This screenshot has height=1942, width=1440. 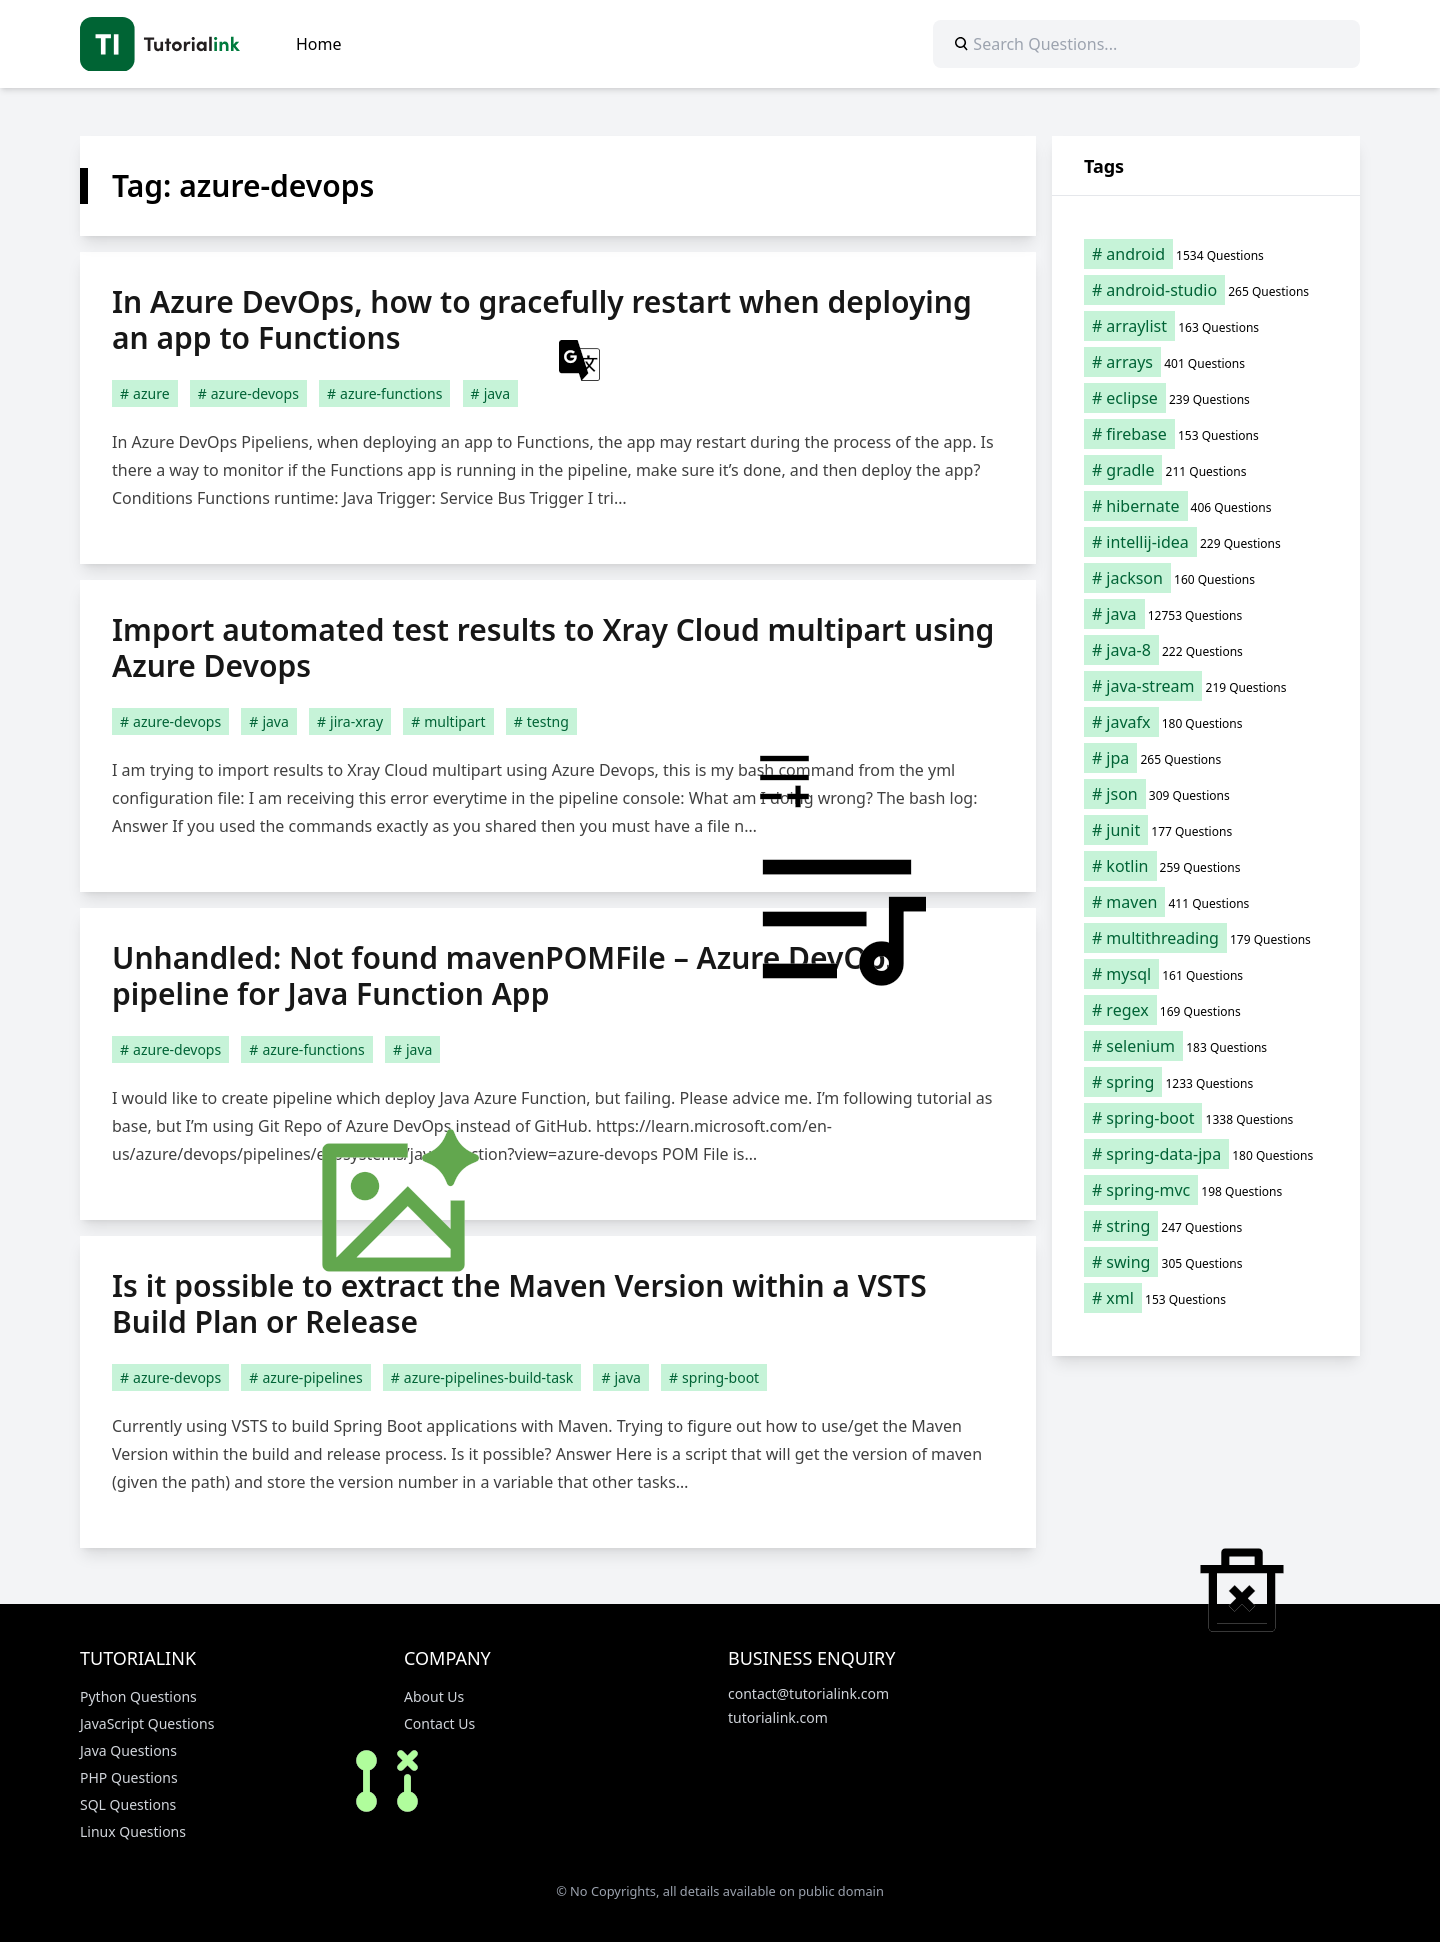 What do you see at coordinates (1242, 1590) in the screenshot?
I see `delete selected item` at bounding box center [1242, 1590].